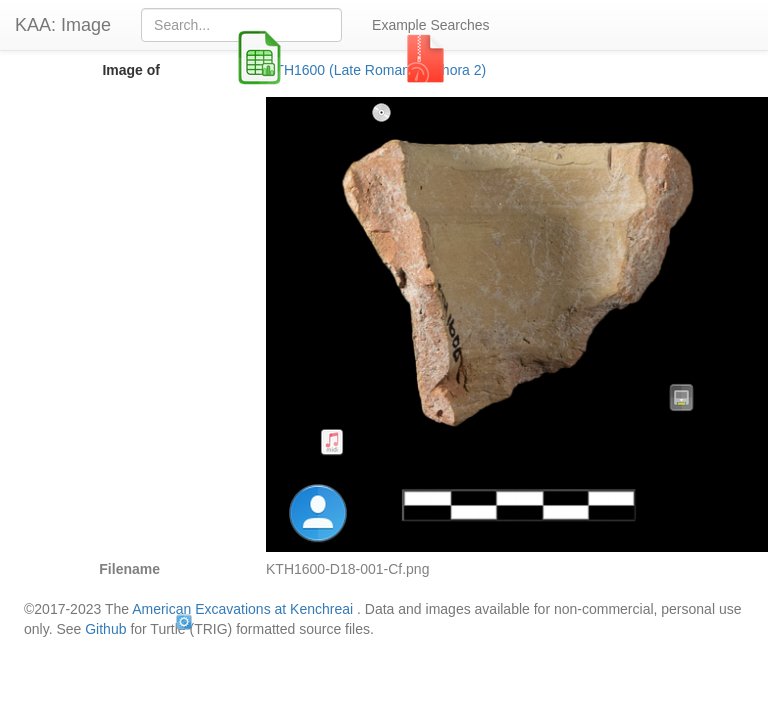  What do you see at coordinates (681, 397) in the screenshot?
I see `game boy advance ROM file` at bounding box center [681, 397].